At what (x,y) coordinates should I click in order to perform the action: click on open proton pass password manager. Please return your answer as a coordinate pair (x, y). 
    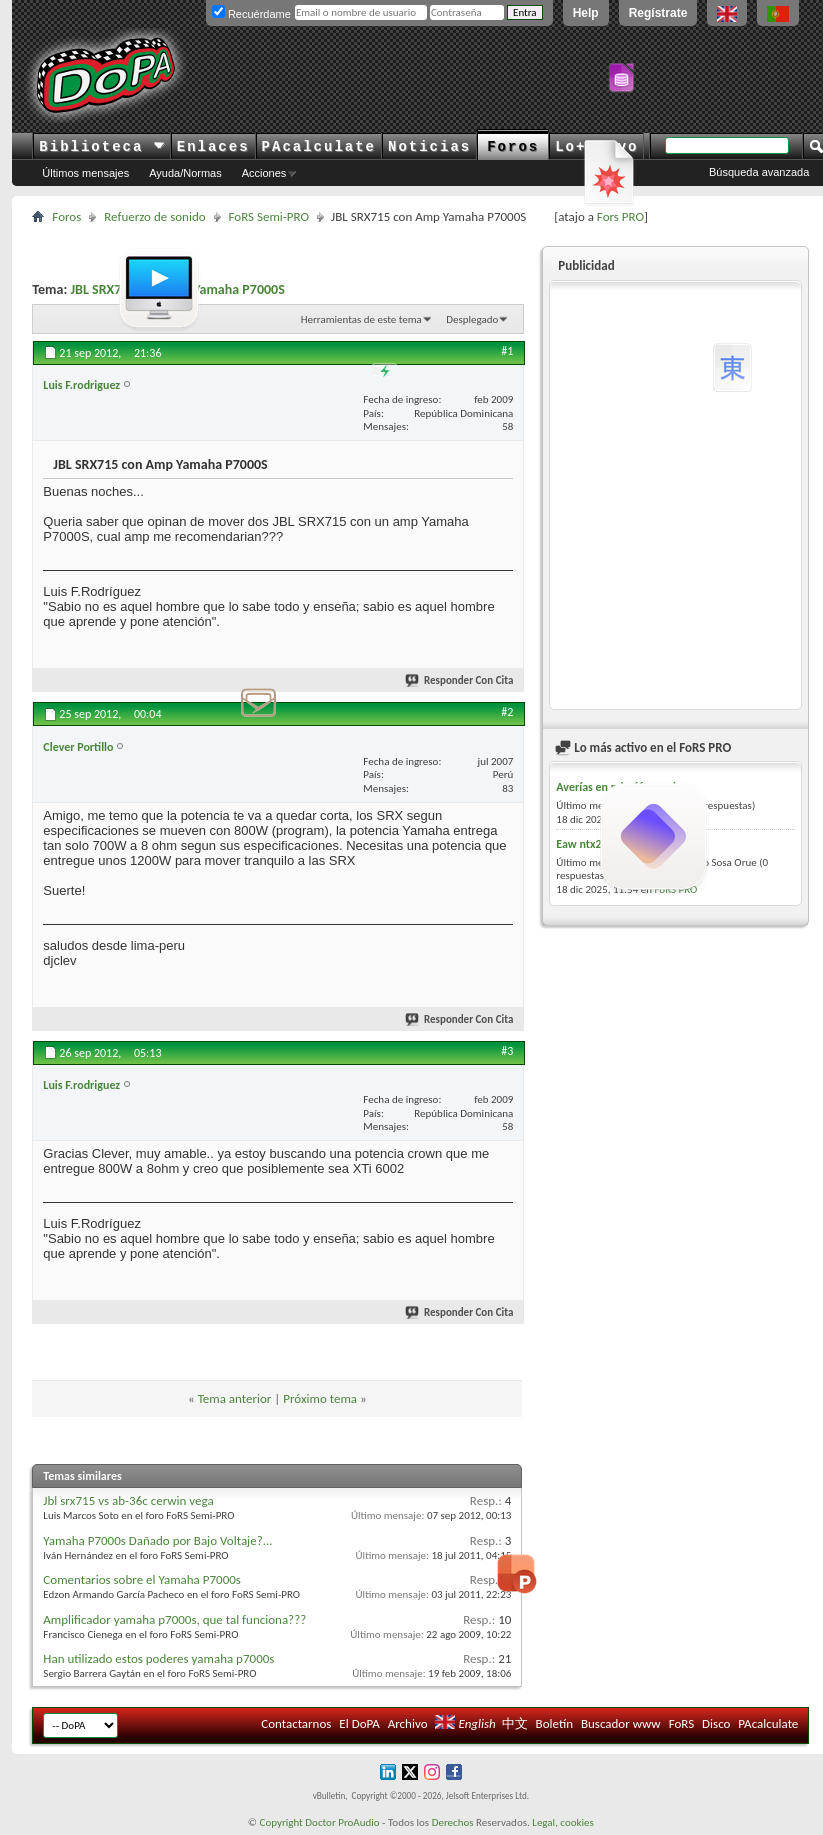
    Looking at the image, I should click on (653, 836).